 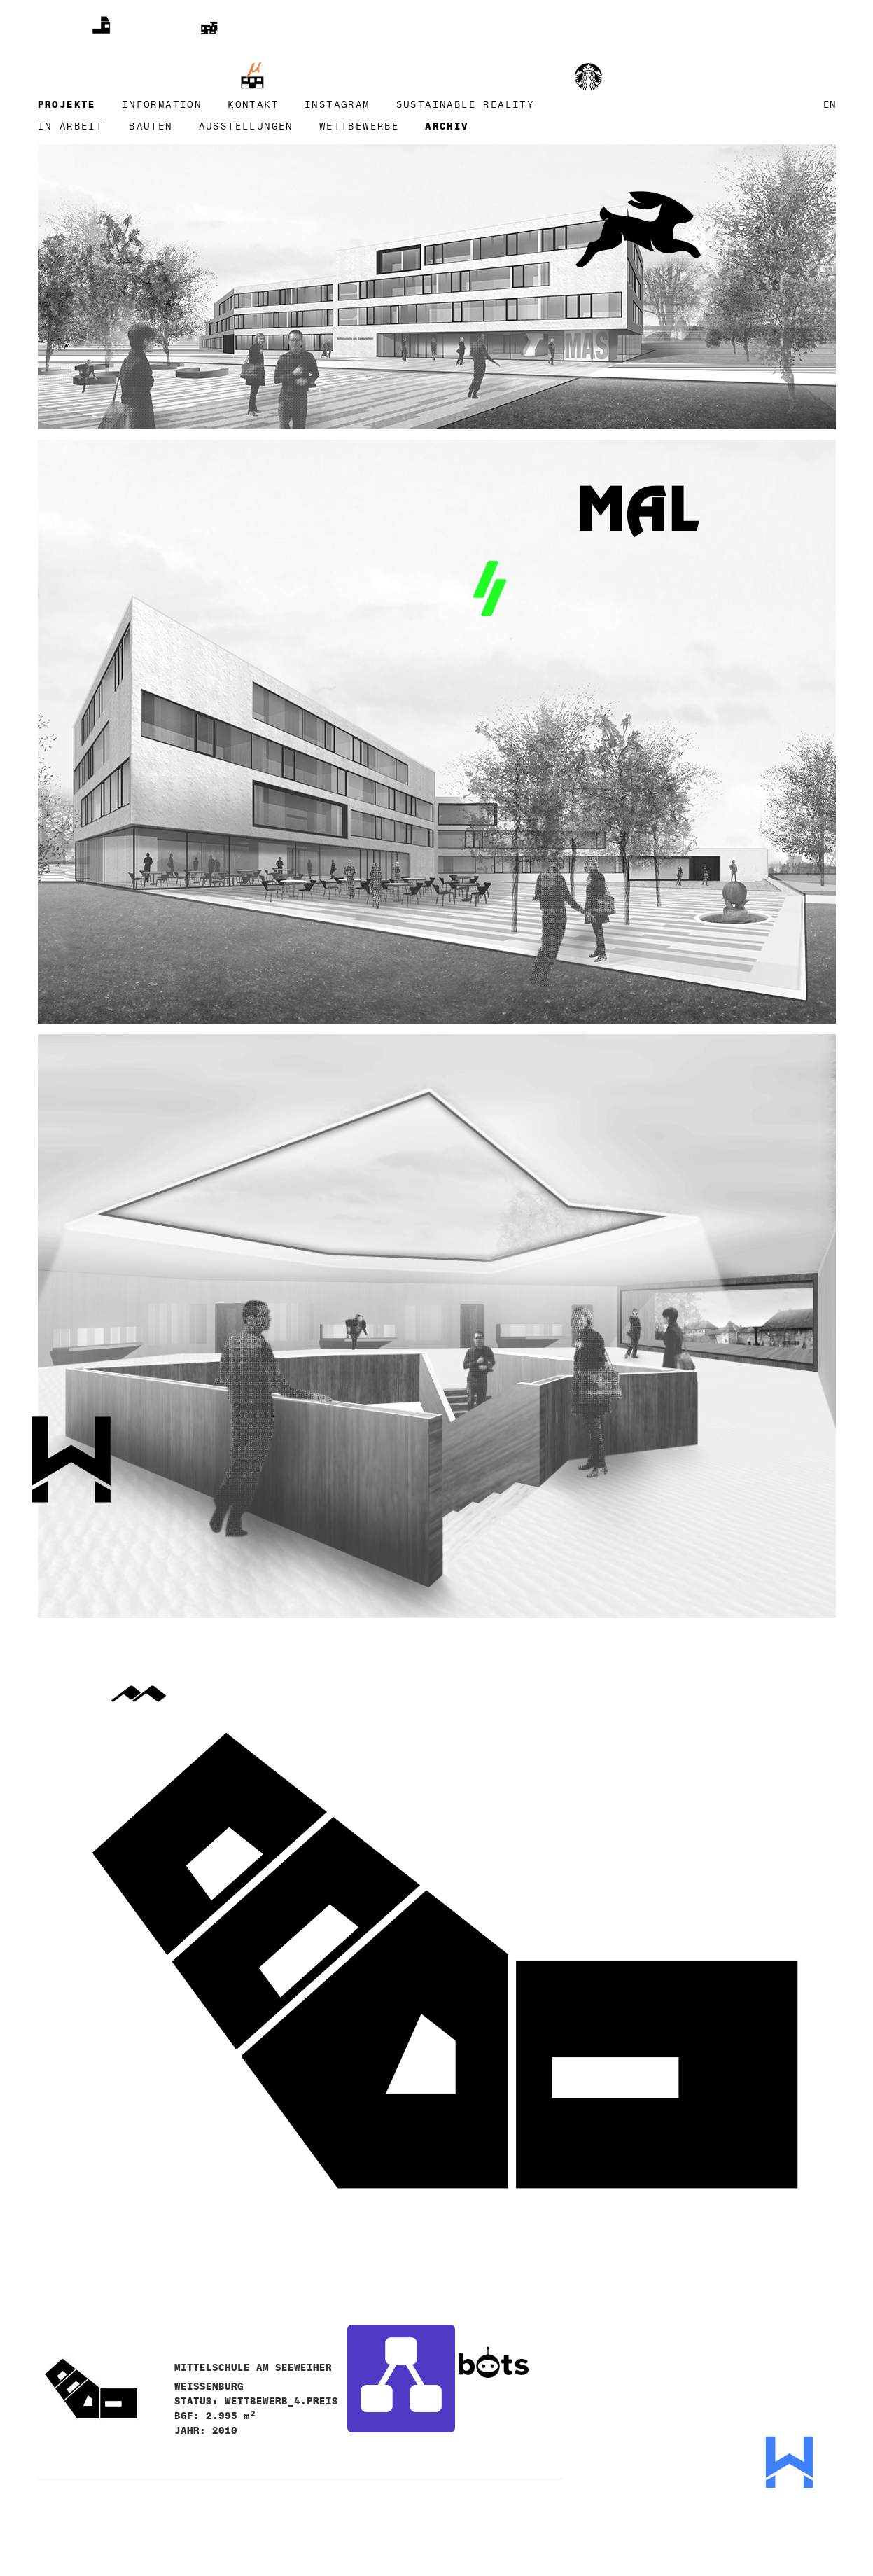 What do you see at coordinates (494, 2365) in the screenshot?
I see `bots platform logo` at bounding box center [494, 2365].